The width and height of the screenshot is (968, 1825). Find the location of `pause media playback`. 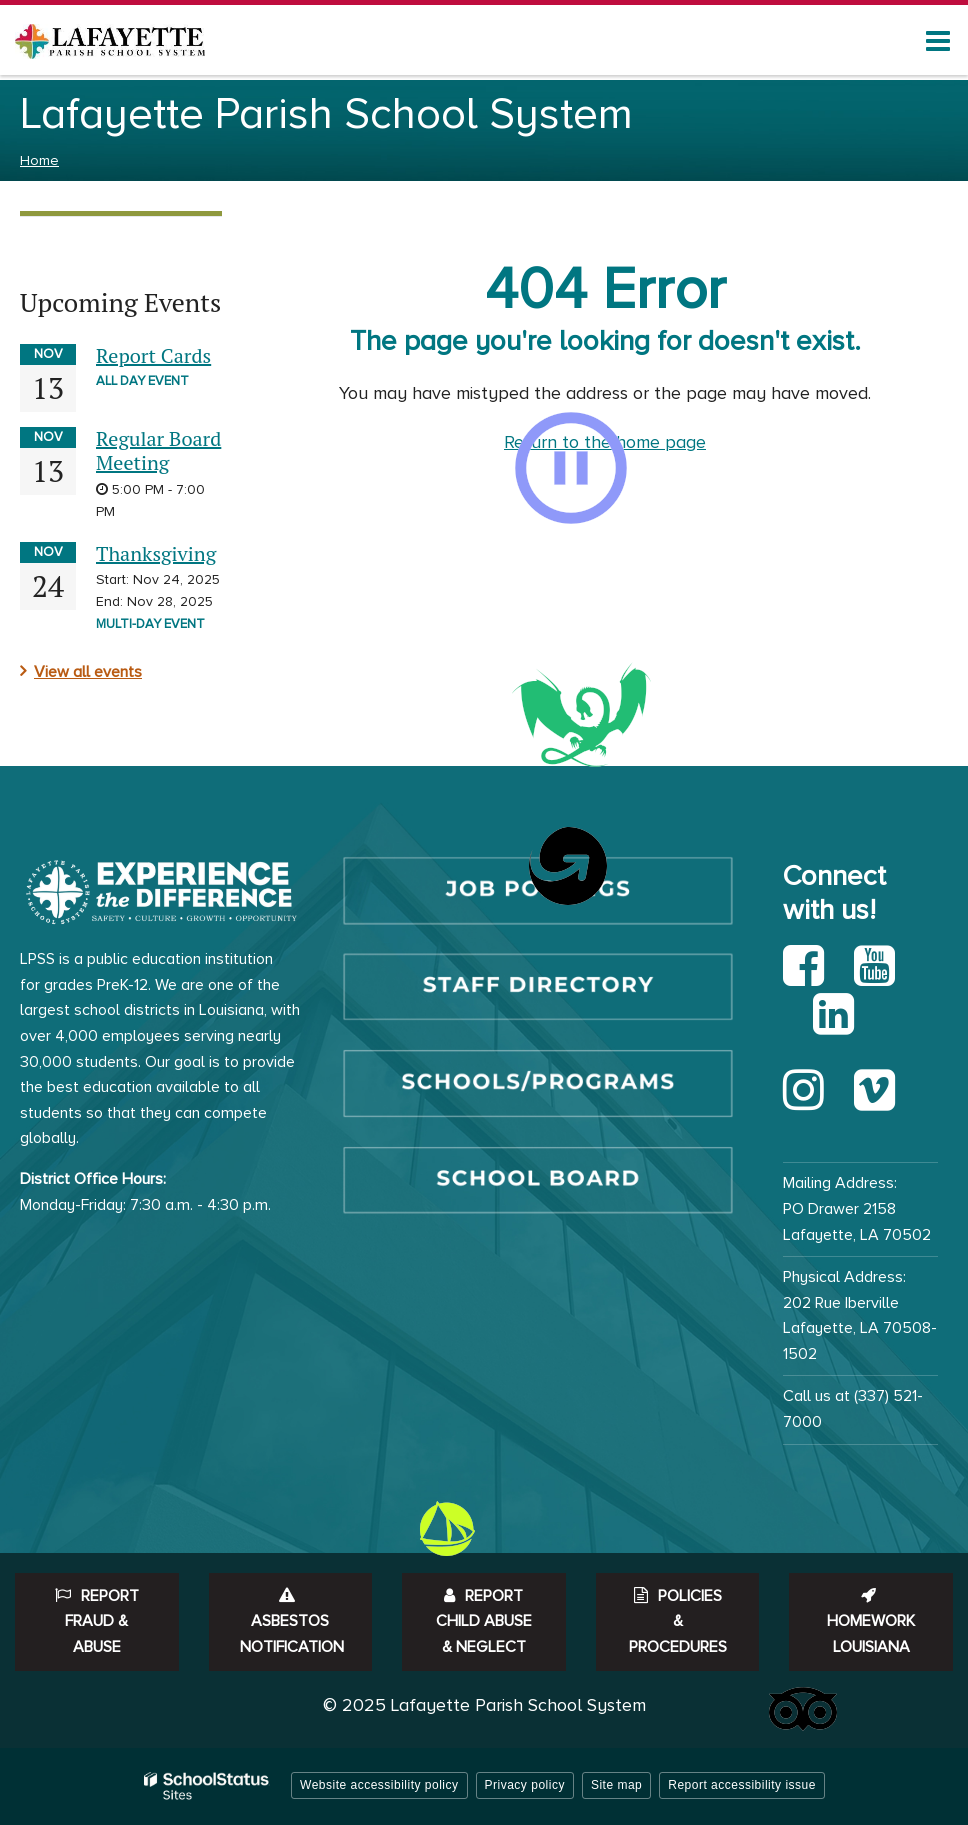

pause media playback is located at coordinates (571, 468).